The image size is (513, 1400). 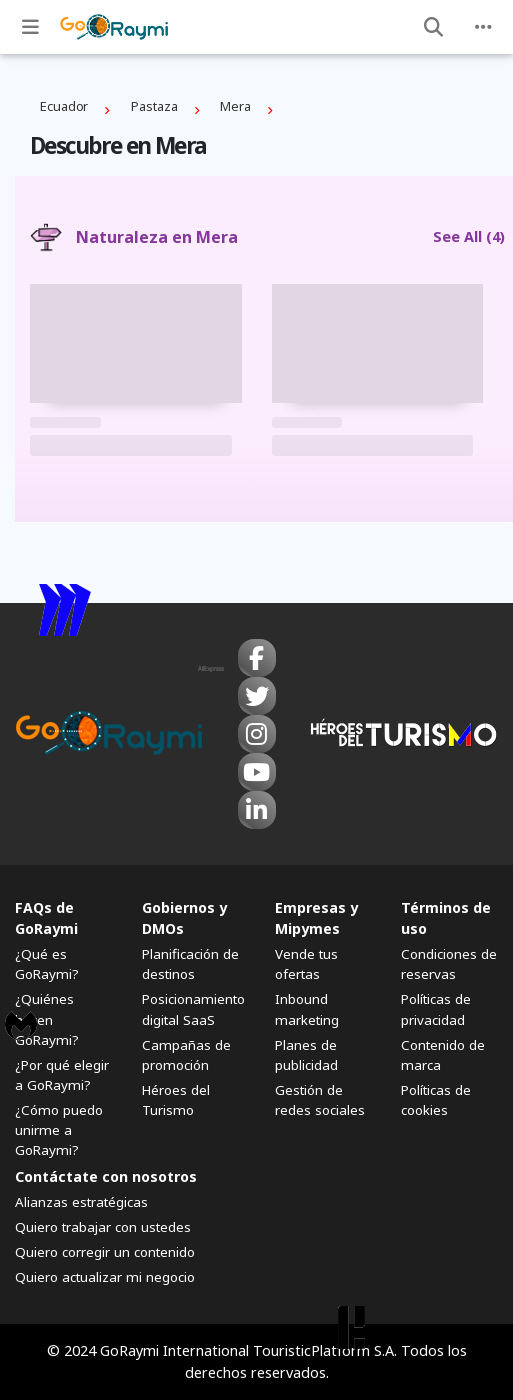 I want to click on open the pleroma app, so click(x=351, y=1327).